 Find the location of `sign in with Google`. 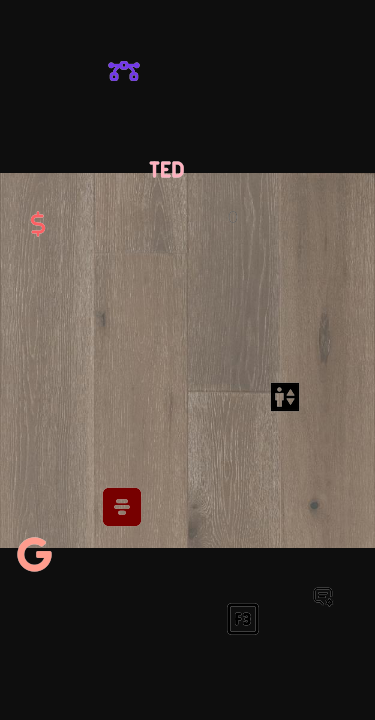

sign in with Google is located at coordinates (34, 554).